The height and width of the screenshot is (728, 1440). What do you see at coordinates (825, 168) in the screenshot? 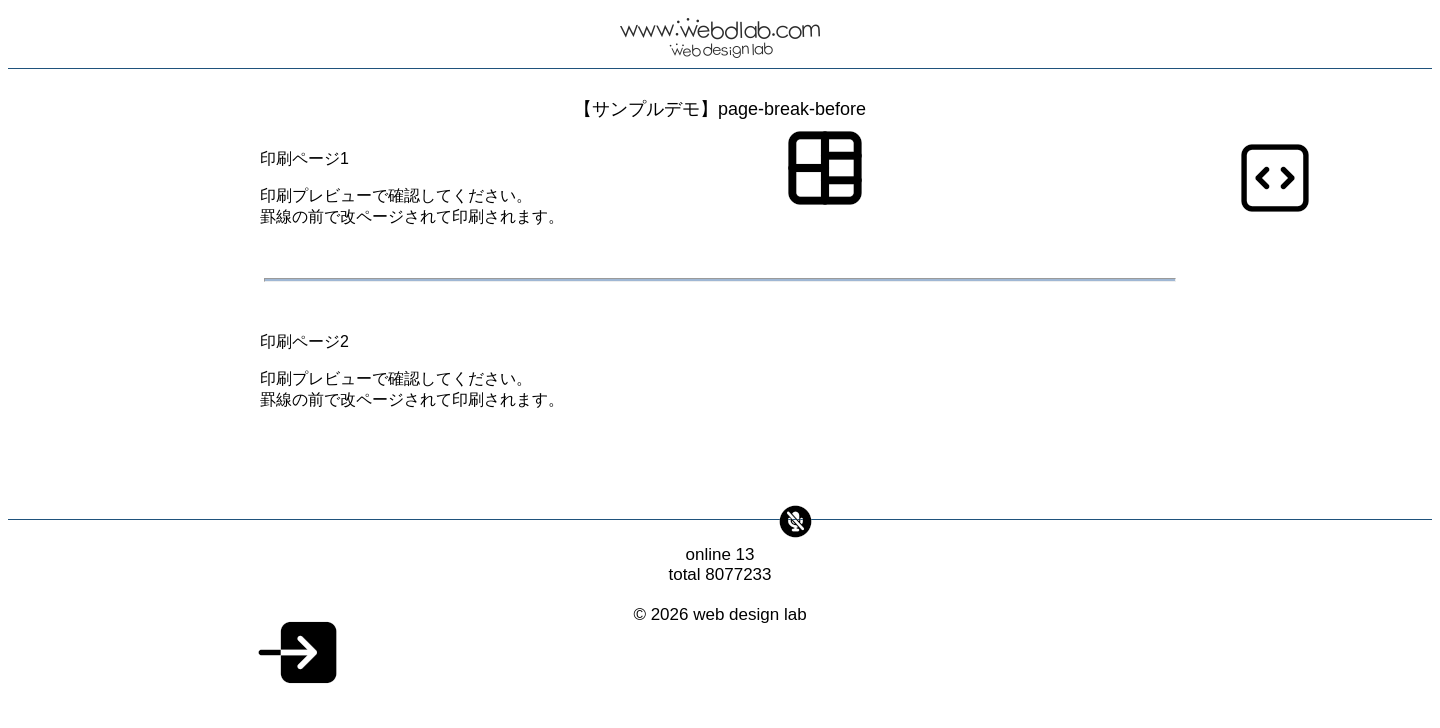
I see `switch to split board layout view` at bounding box center [825, 168].